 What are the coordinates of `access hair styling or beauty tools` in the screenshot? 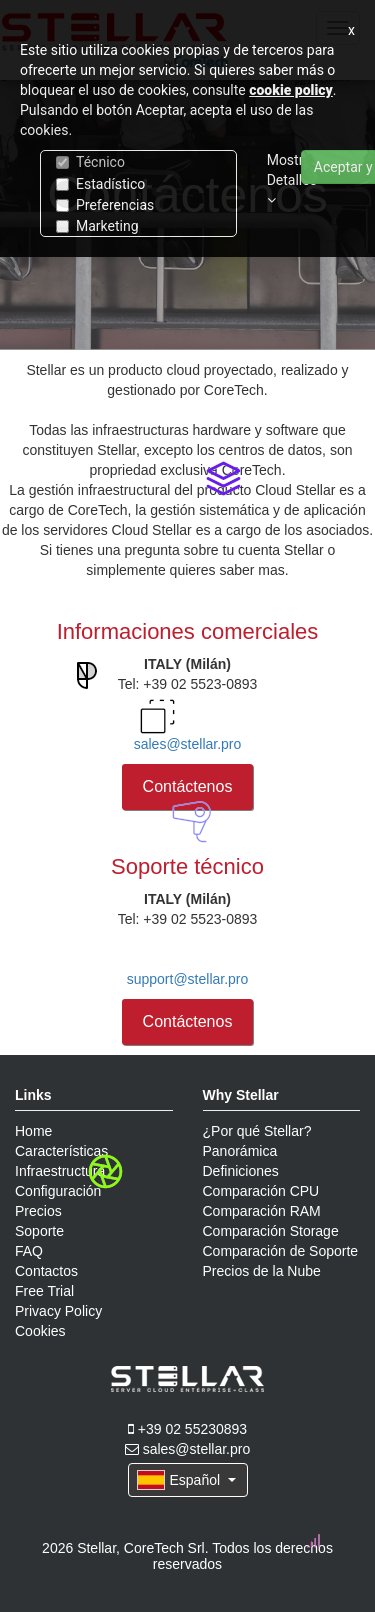 It's located at (192, 819).